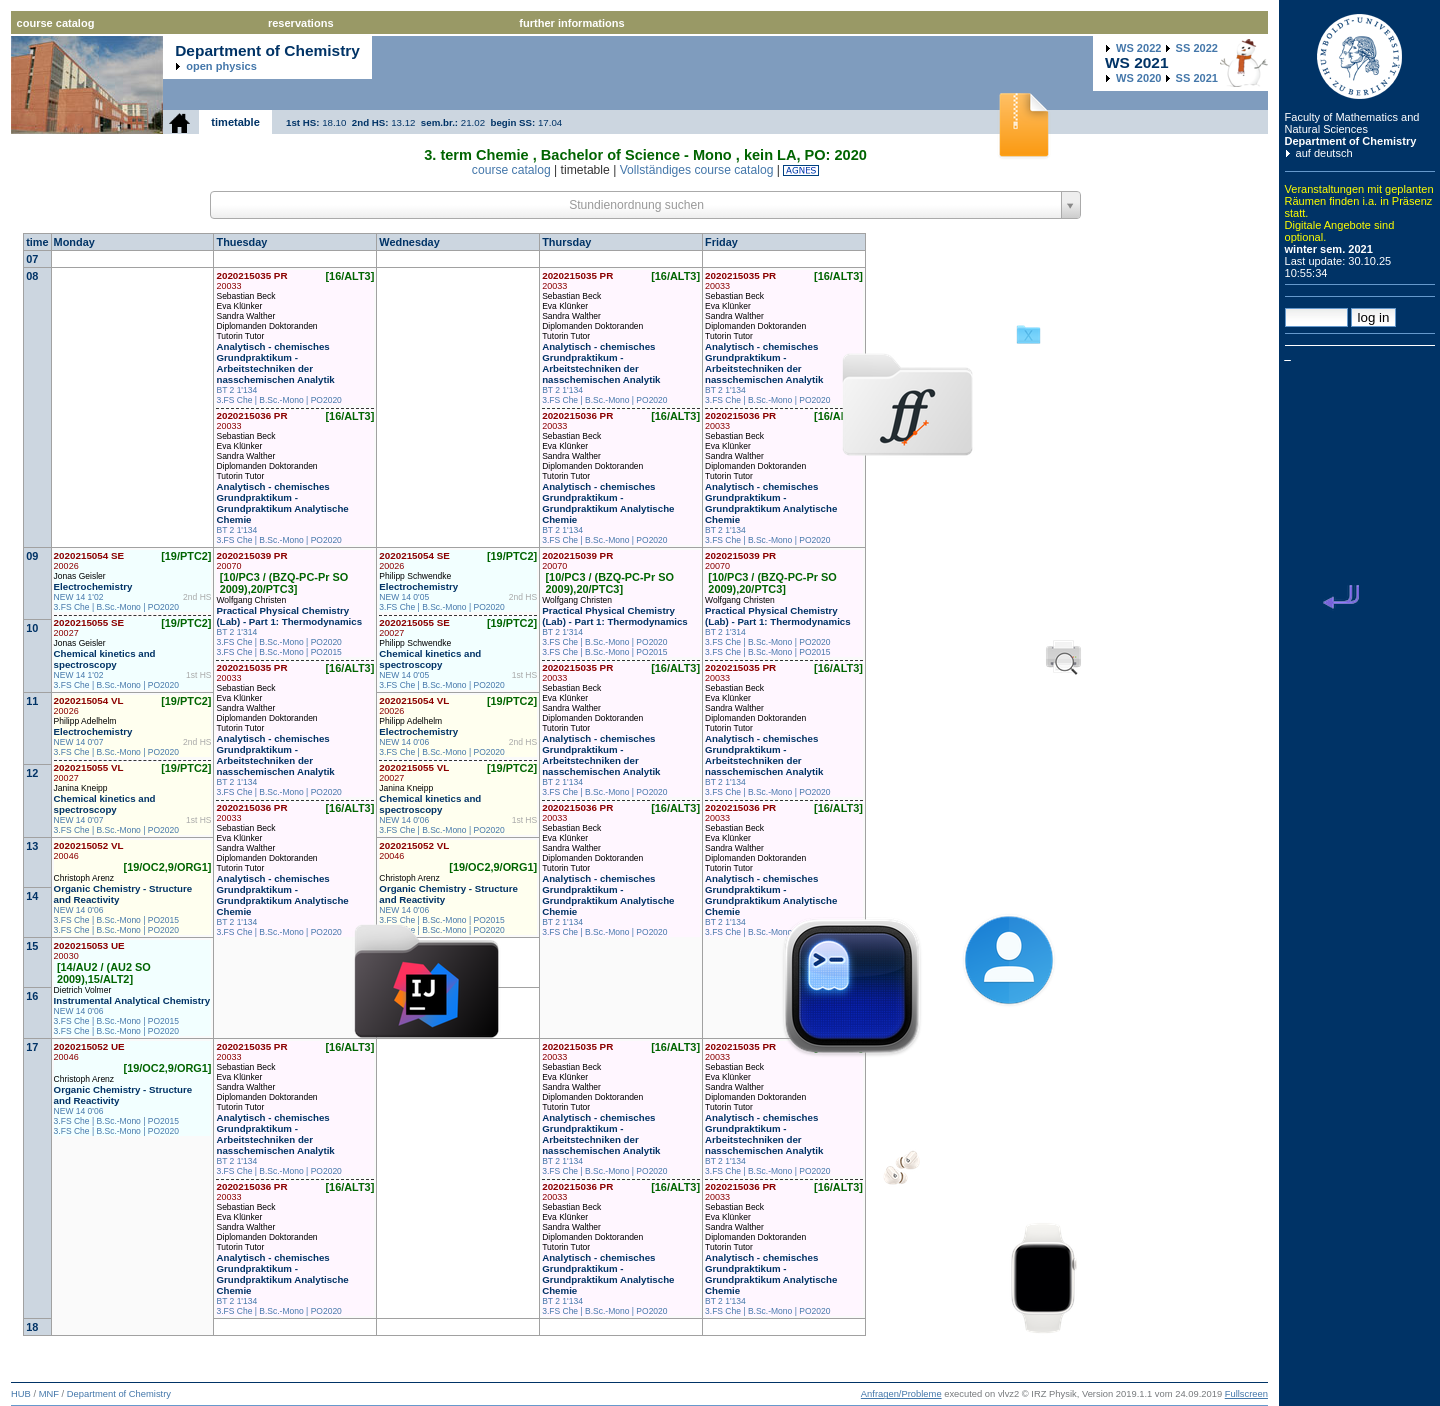  Describe the element at coordinates (426, 985) in the screenshot. I see `open folder containing IntelliJ IDEA projects` at that location.